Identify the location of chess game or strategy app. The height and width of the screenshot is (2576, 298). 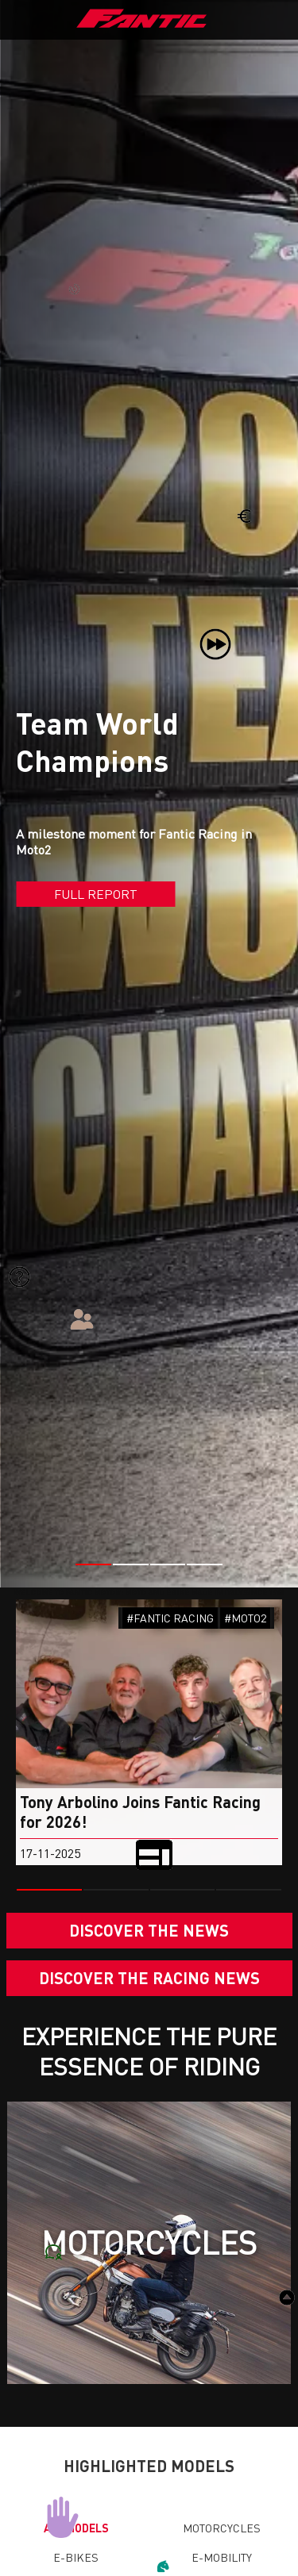
(163, 2566).